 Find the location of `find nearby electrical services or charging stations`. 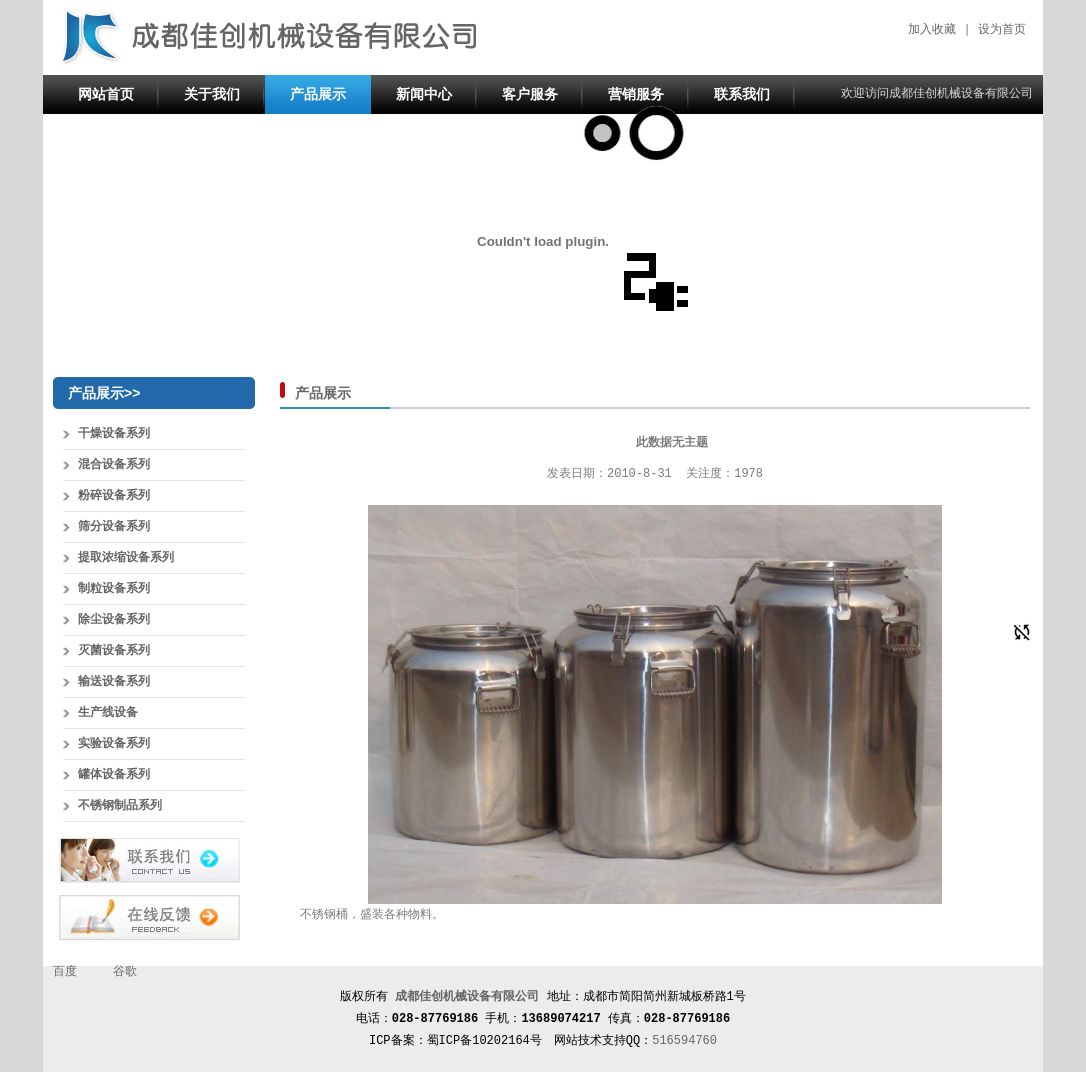

find nearby electrical services or charging stations is located at coordinates (656, 282).